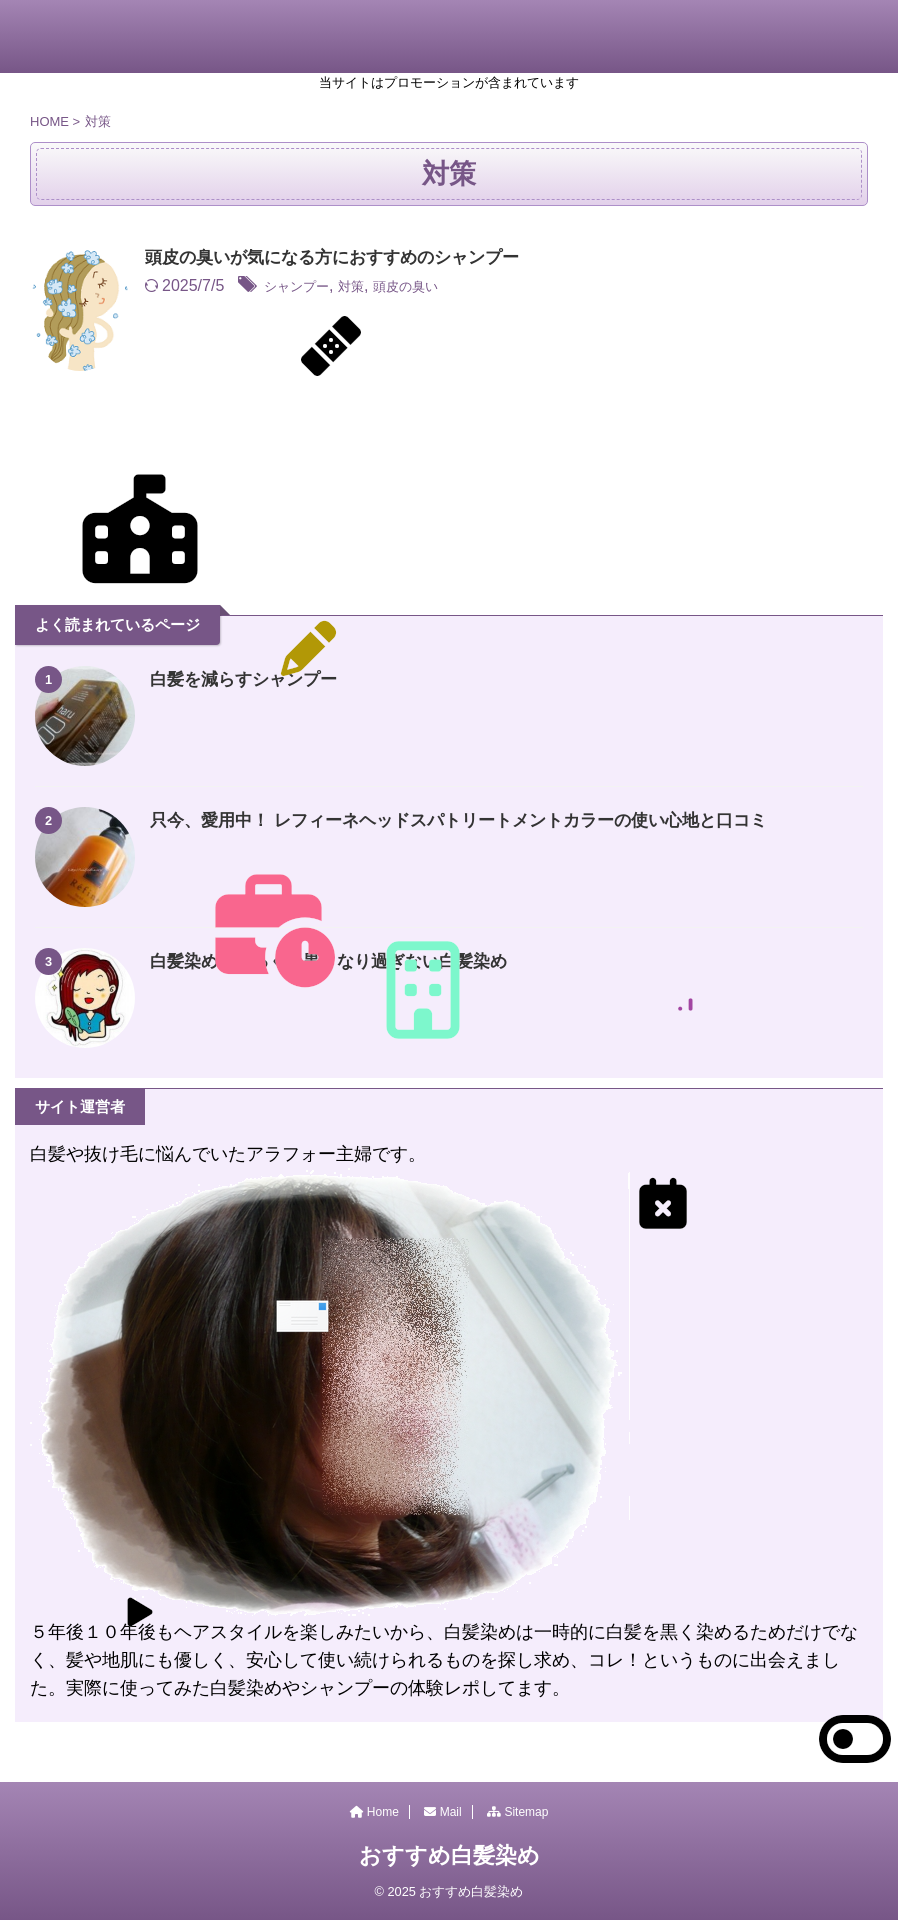 The width and height of the screenshot is (898, 1920). Describe the element at coordinates (140, 1612) in the screenshot. I see `play media or video content` at that location.